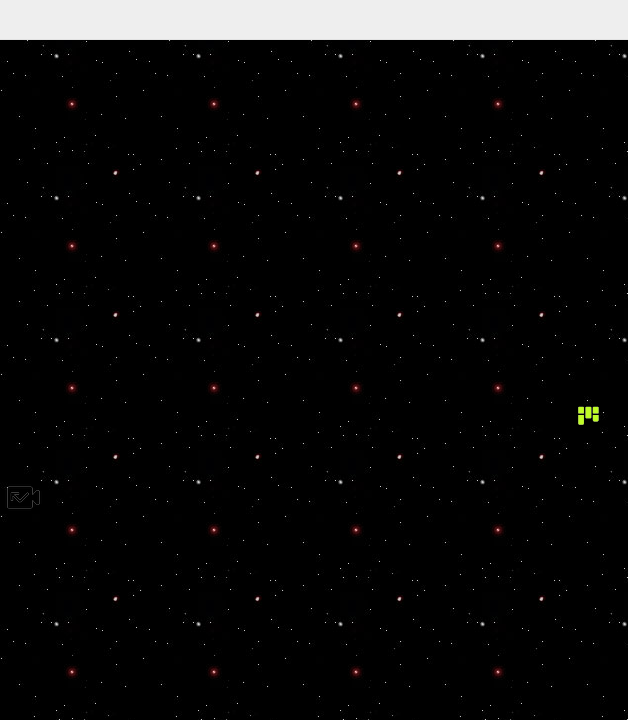 The image size is (628, 720). I want to click on view poll results, so click(519, 274).